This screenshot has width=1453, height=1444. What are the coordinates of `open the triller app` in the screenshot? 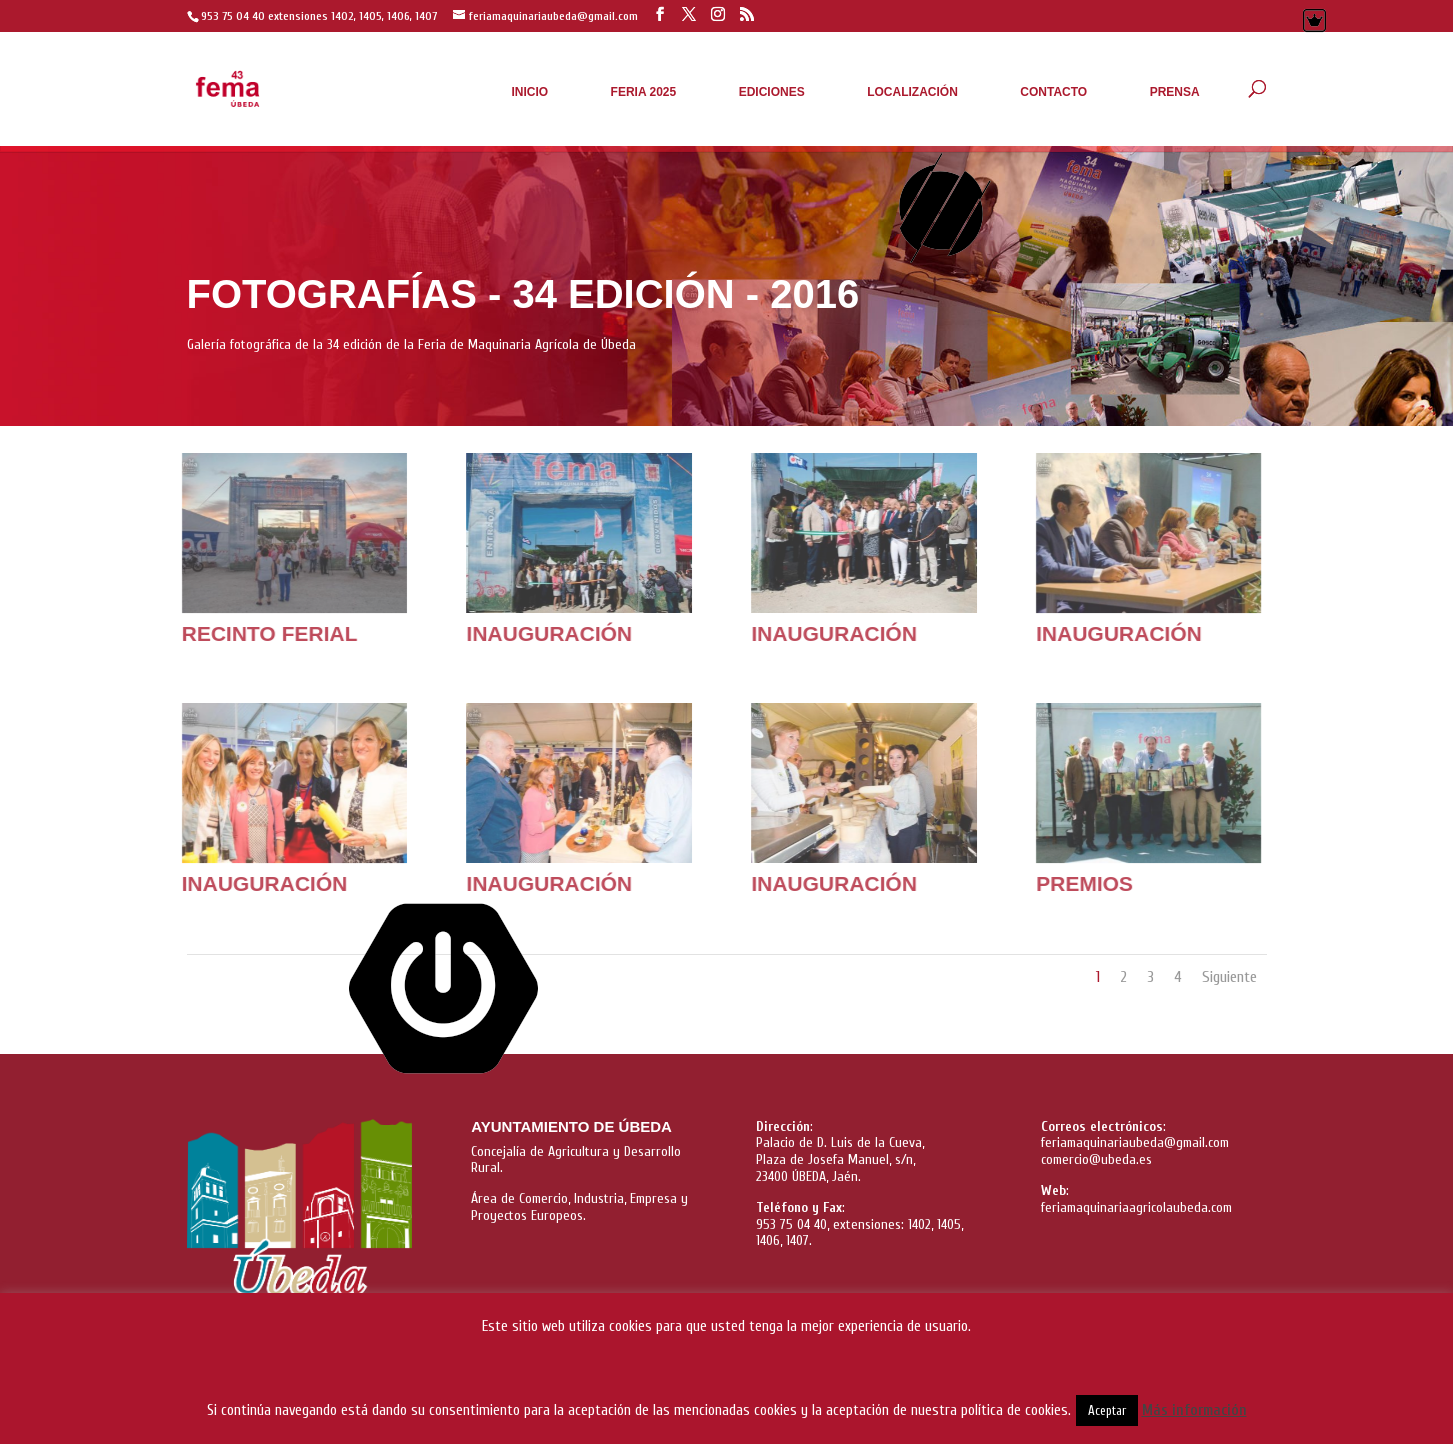 It's located at (945, 208).